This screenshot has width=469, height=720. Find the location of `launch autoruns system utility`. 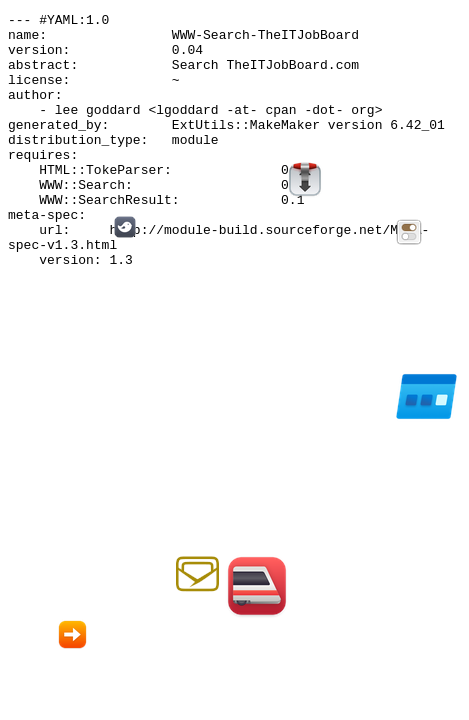

launch autoruns system utility is located at coordinates (426, 396).